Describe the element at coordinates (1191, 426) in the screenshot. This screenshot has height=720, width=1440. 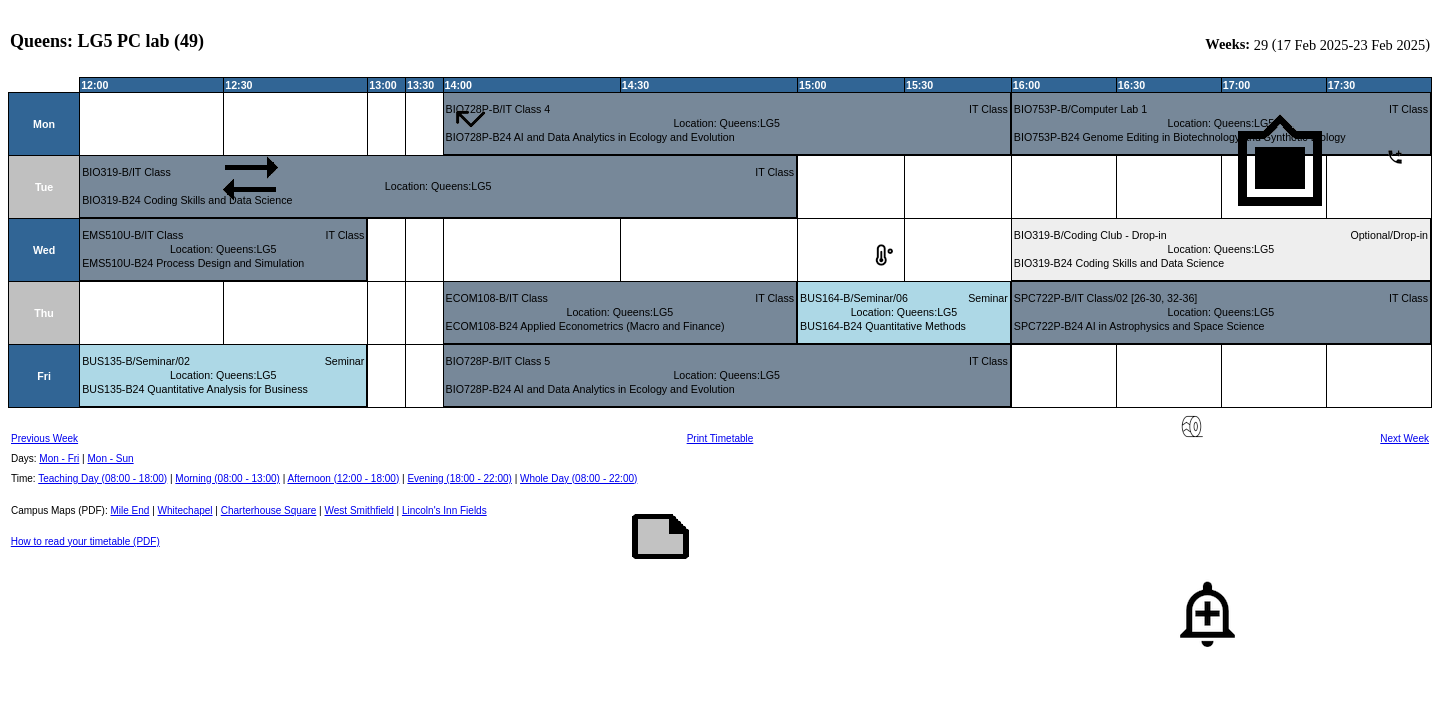
I see `view tire information or status` at that location.